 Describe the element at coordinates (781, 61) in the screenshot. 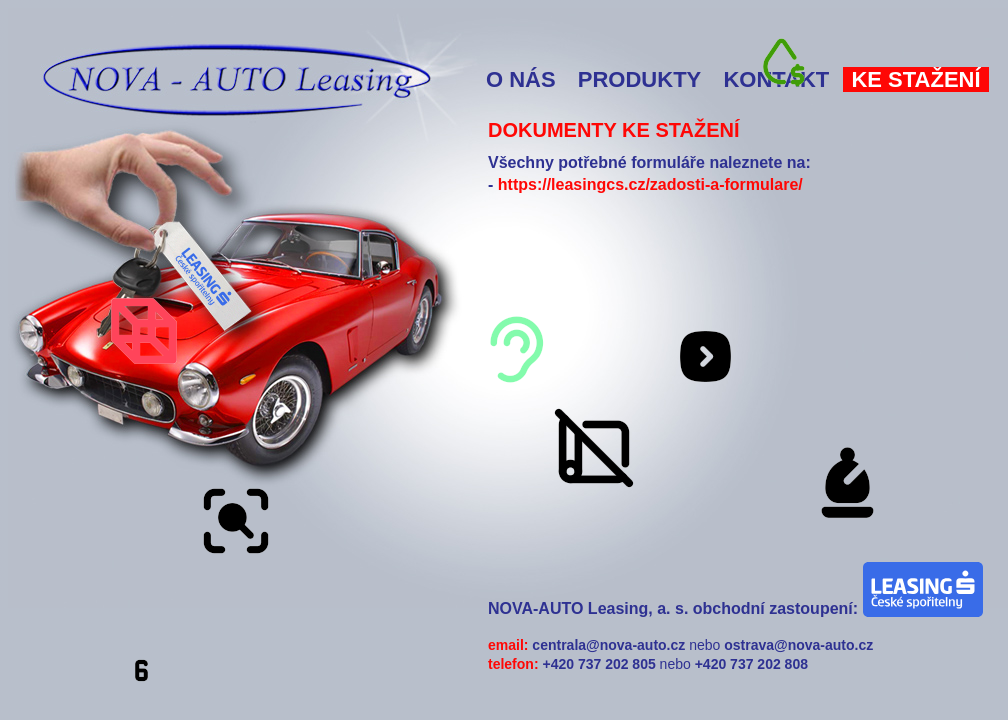

I see `view water bill or usage costs` at that location.